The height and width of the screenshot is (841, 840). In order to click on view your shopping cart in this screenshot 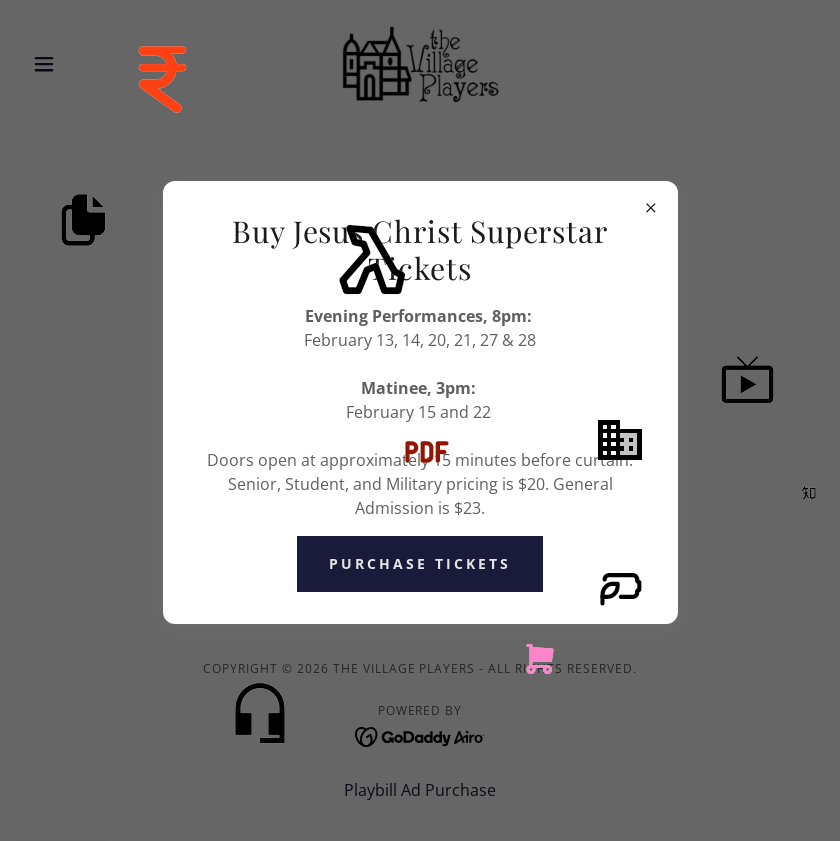, I will do `click(540, 659)`.